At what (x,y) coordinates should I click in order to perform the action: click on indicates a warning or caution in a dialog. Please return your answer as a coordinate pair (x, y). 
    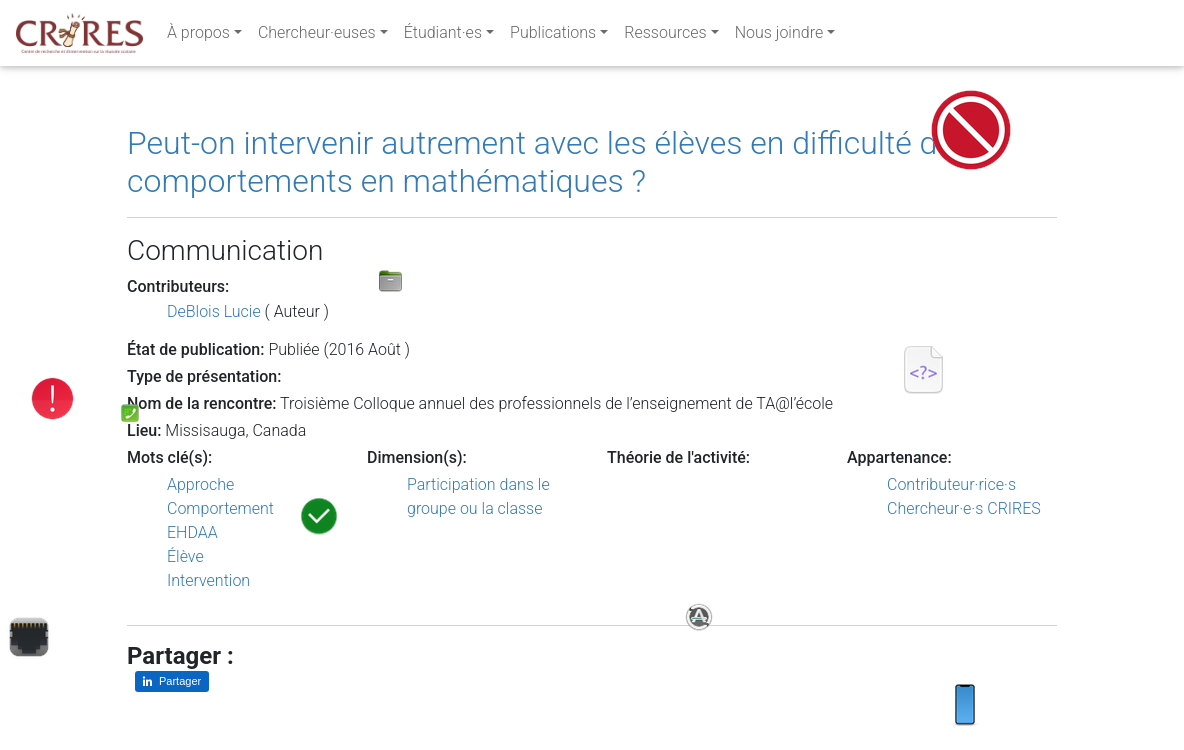
    Looking at the image, I should click on (52, 398).